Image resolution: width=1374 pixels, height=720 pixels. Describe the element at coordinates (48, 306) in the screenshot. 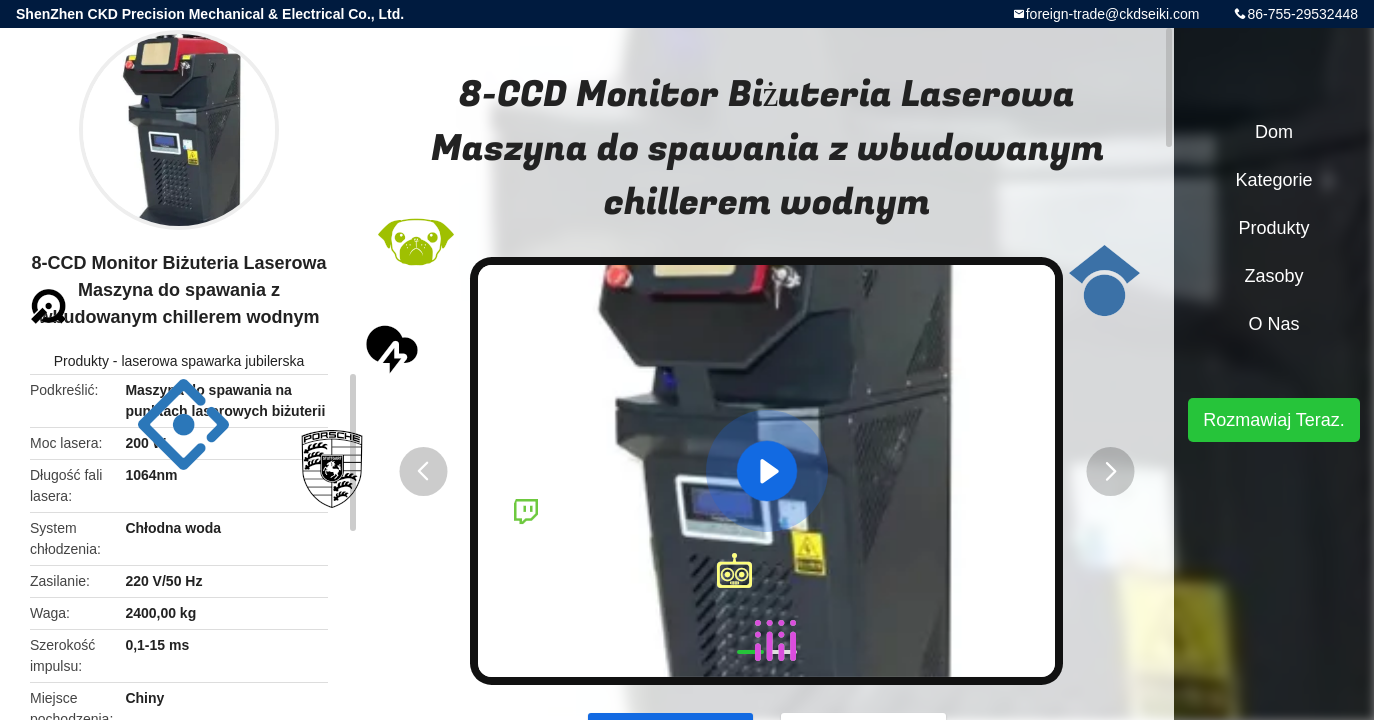

I see `ManageIQ cloud management platform logo` at that location.